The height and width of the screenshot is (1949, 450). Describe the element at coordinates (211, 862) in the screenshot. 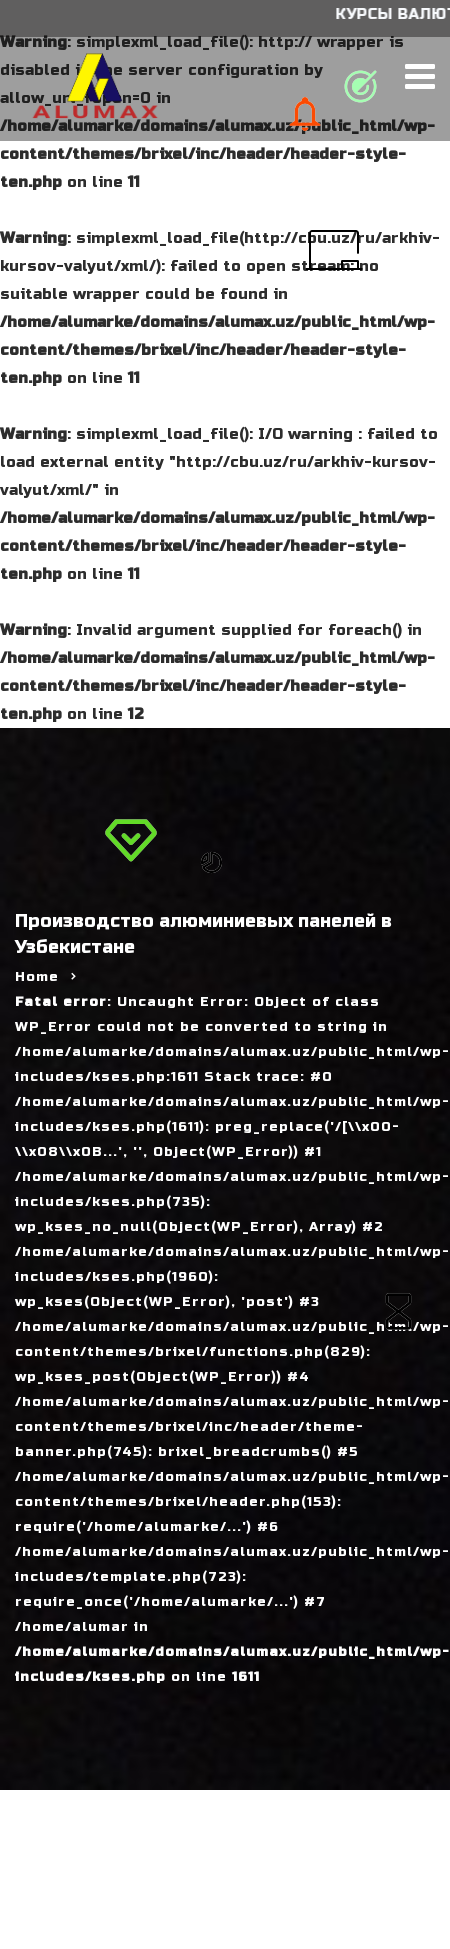

I see `view a segment of analytics data` at that location.